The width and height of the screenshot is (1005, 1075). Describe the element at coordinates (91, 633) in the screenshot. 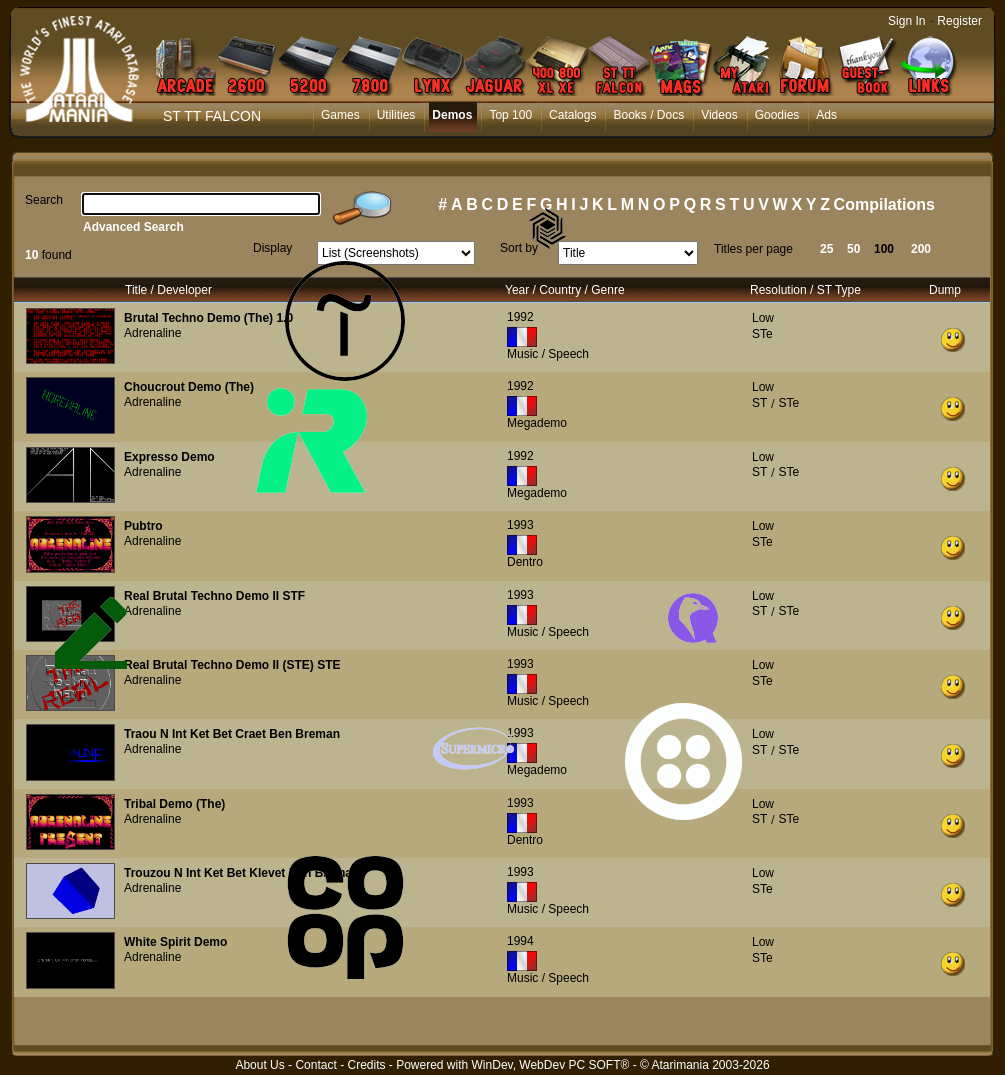

I see `edit content or text` at that location.